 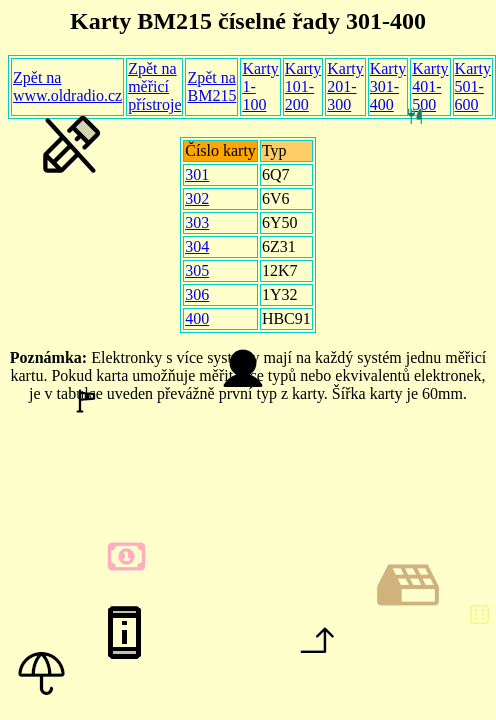 What do you see at coordinates (87, 401) in the screenshot?
I see `view current wind conditions` at bounding box center [87, 401].